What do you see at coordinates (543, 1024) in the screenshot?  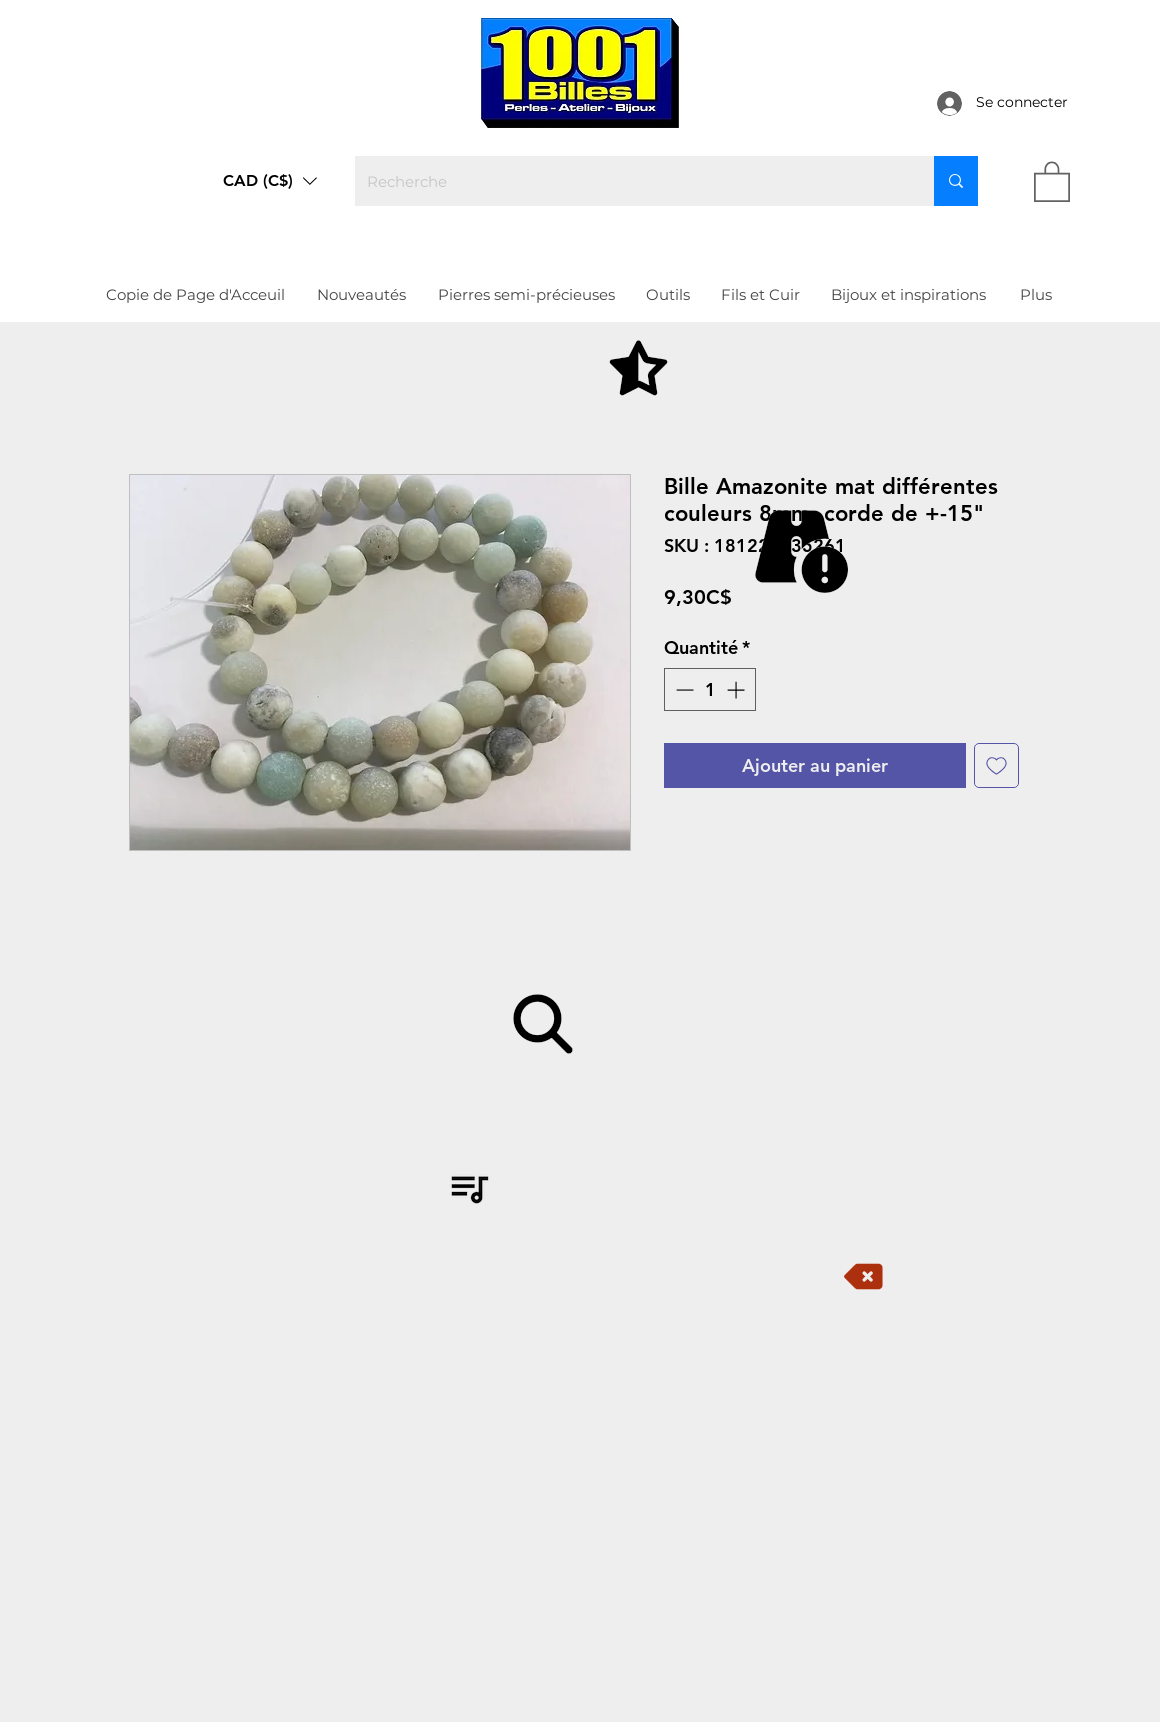 I see `search for content` at bounding box center [543, 1024].